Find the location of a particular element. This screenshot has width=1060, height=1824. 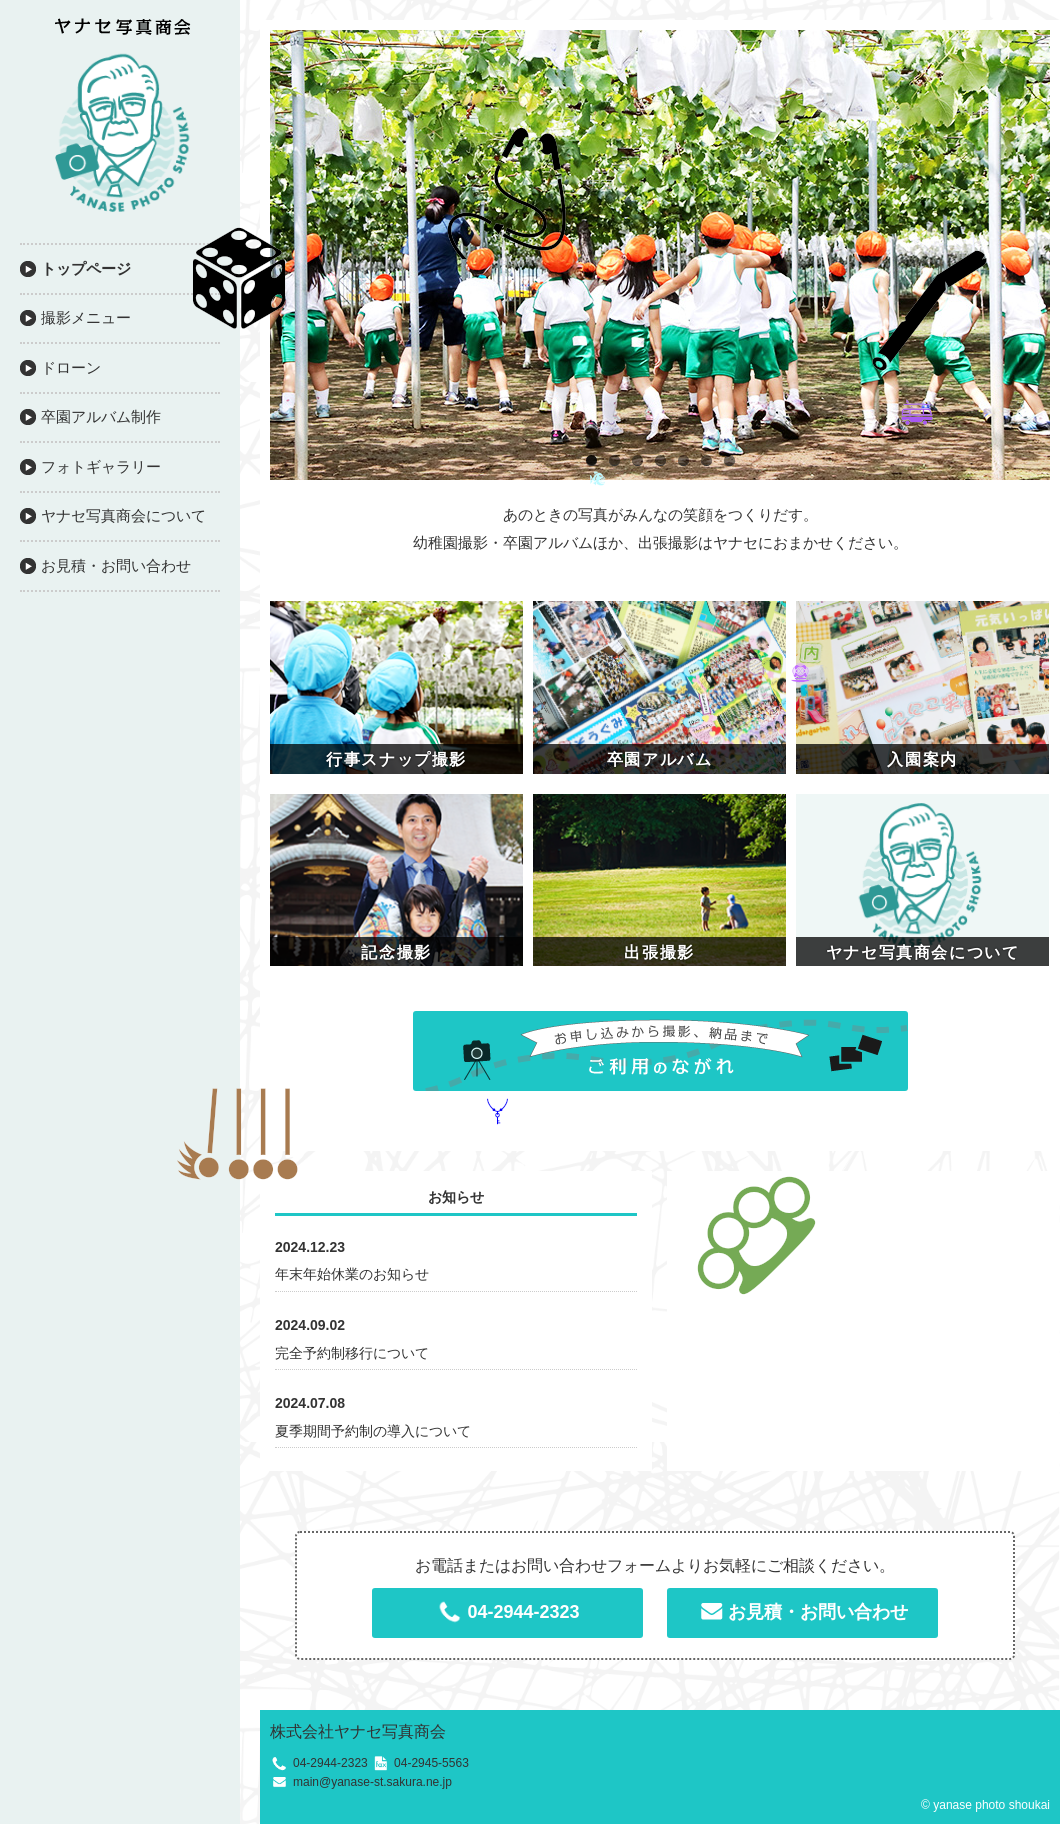

select the lead pipe weapon in a mystery or detective game is located at coordinates (929, 310).